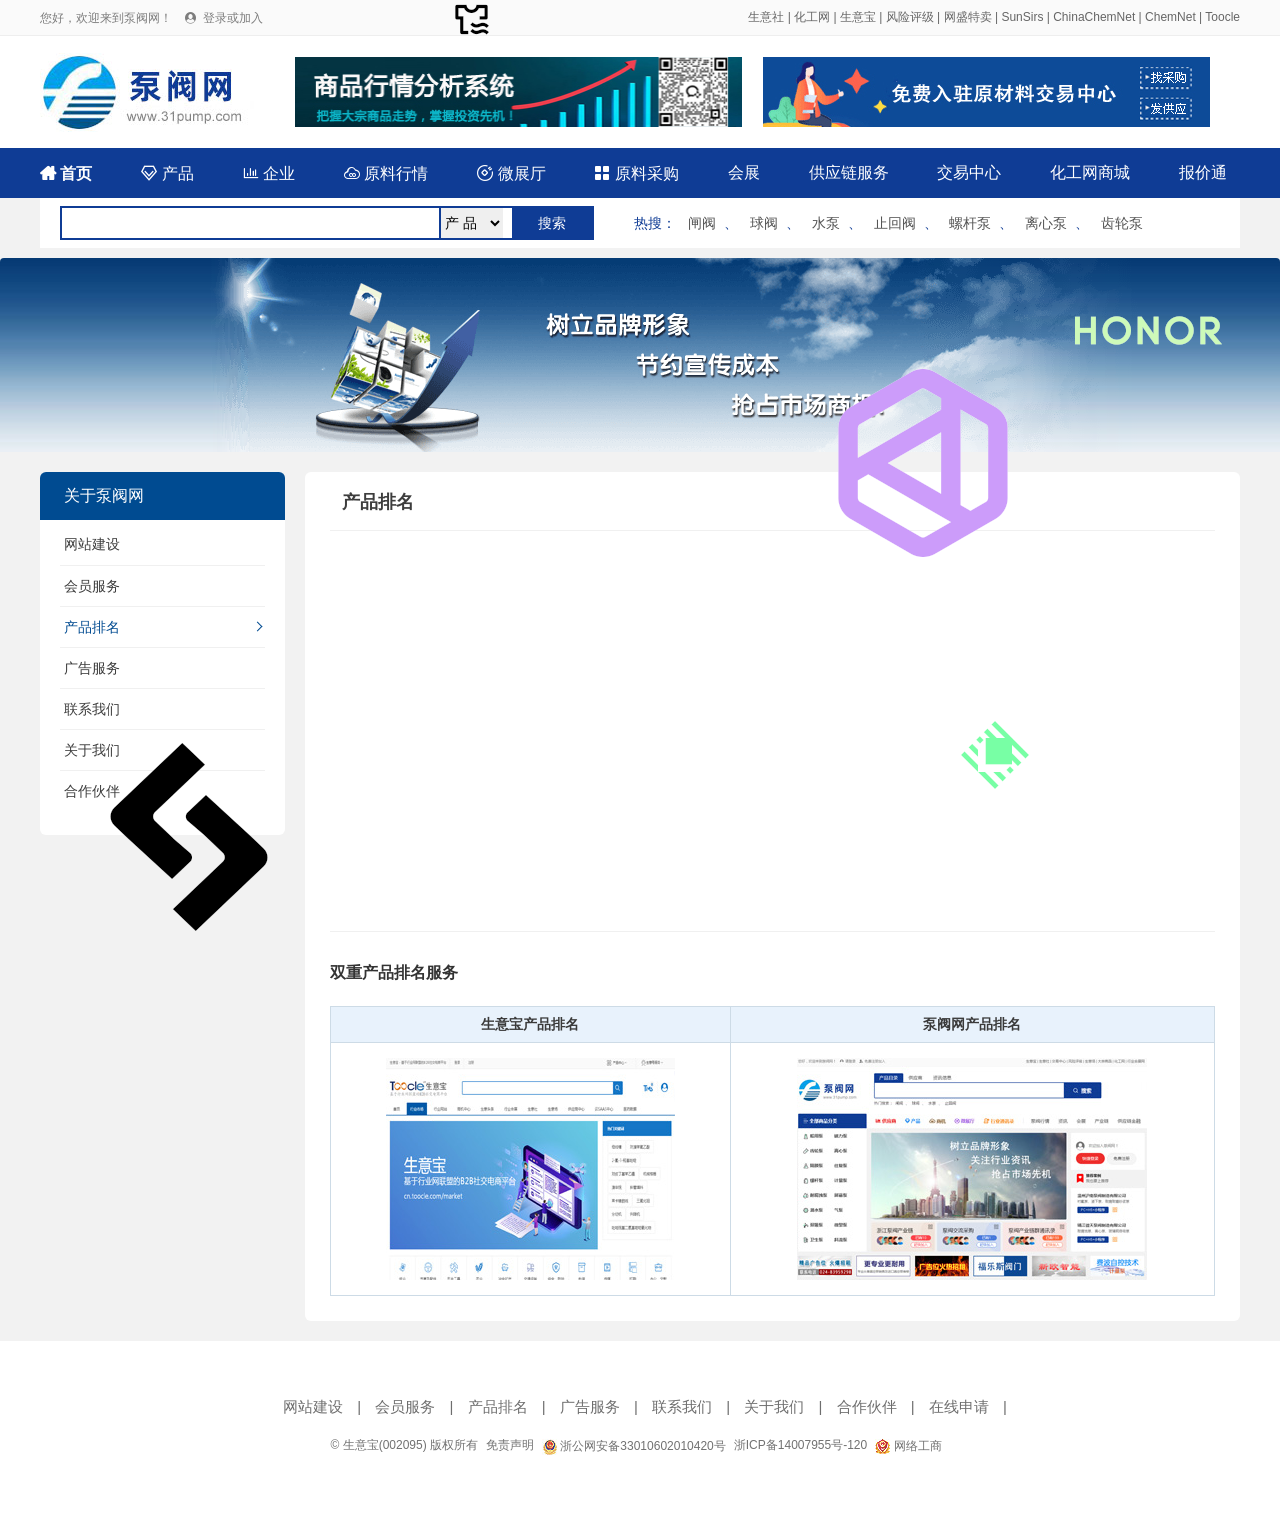 The height and width of the screenshot is (1518, 1280). What do you see at coordinates (995, 755) in the screenshot?
I see `open raycast app` at bounding box center [995, 755].